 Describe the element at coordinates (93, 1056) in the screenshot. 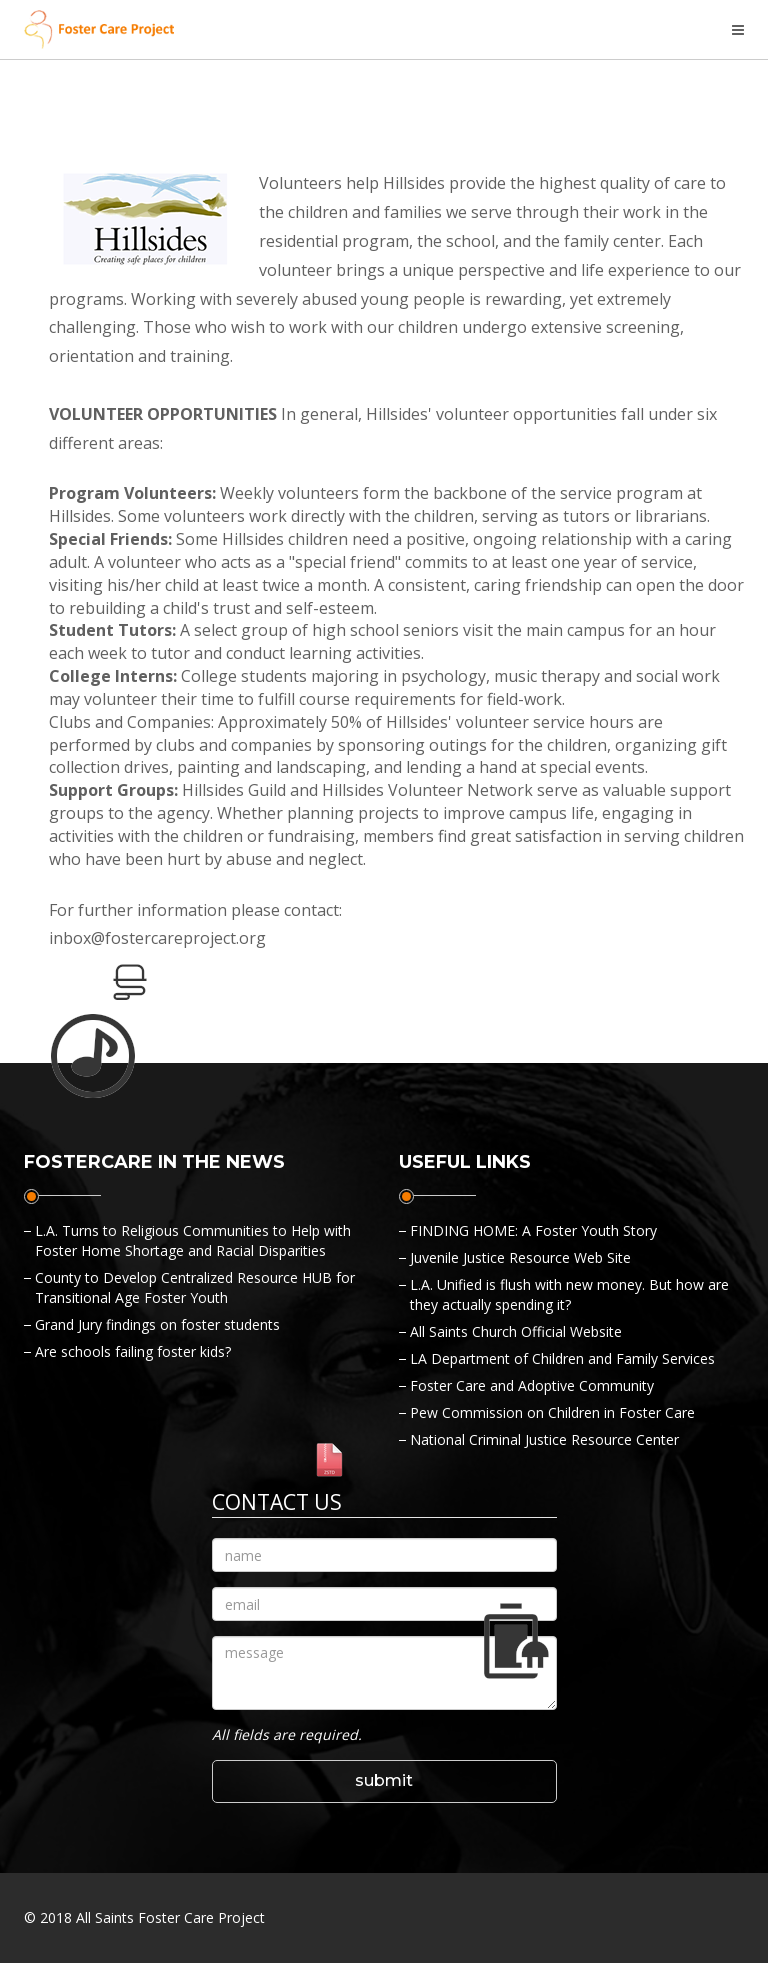

I see `open cantata music player` at that location.